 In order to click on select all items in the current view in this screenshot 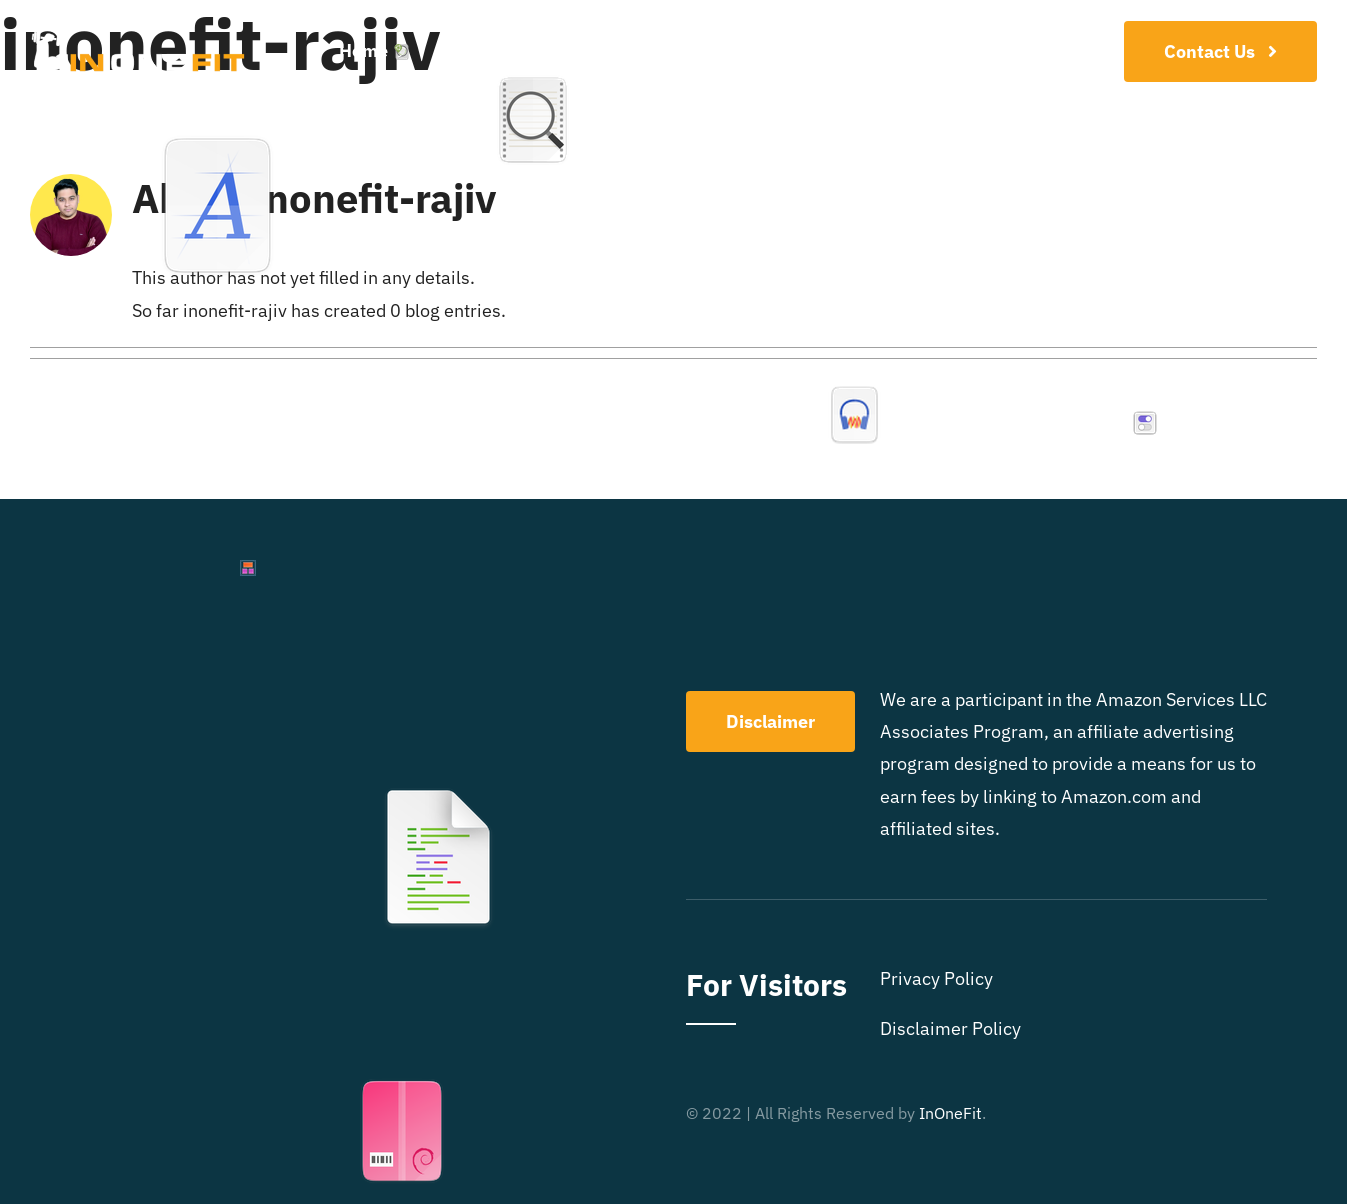, I will do `click(248, 568)`.